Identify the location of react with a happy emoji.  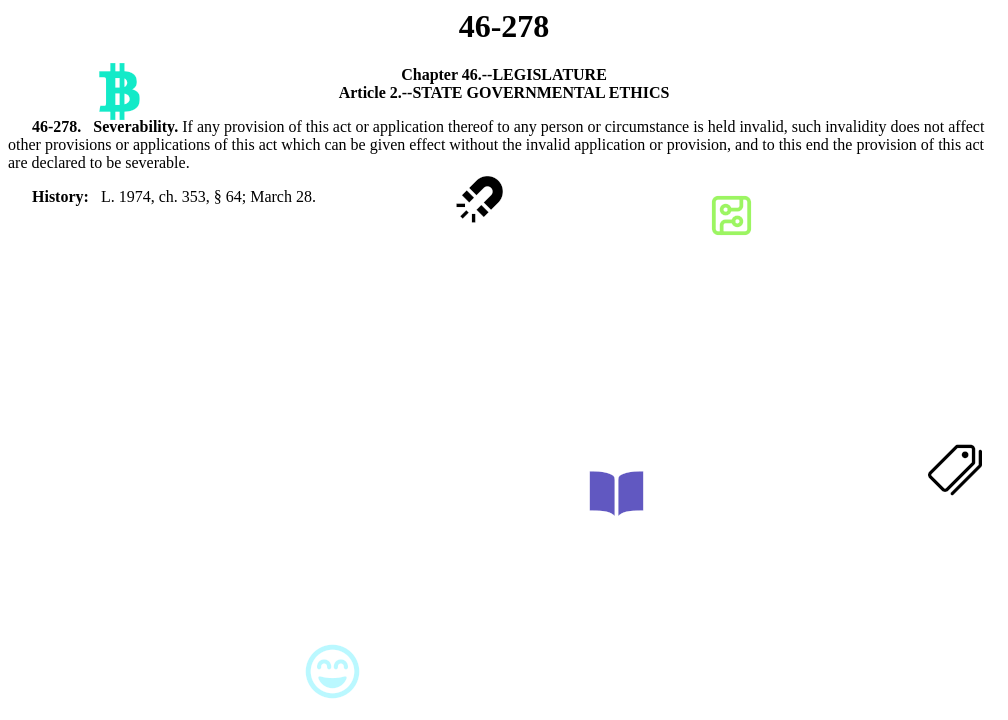
(332, 671).